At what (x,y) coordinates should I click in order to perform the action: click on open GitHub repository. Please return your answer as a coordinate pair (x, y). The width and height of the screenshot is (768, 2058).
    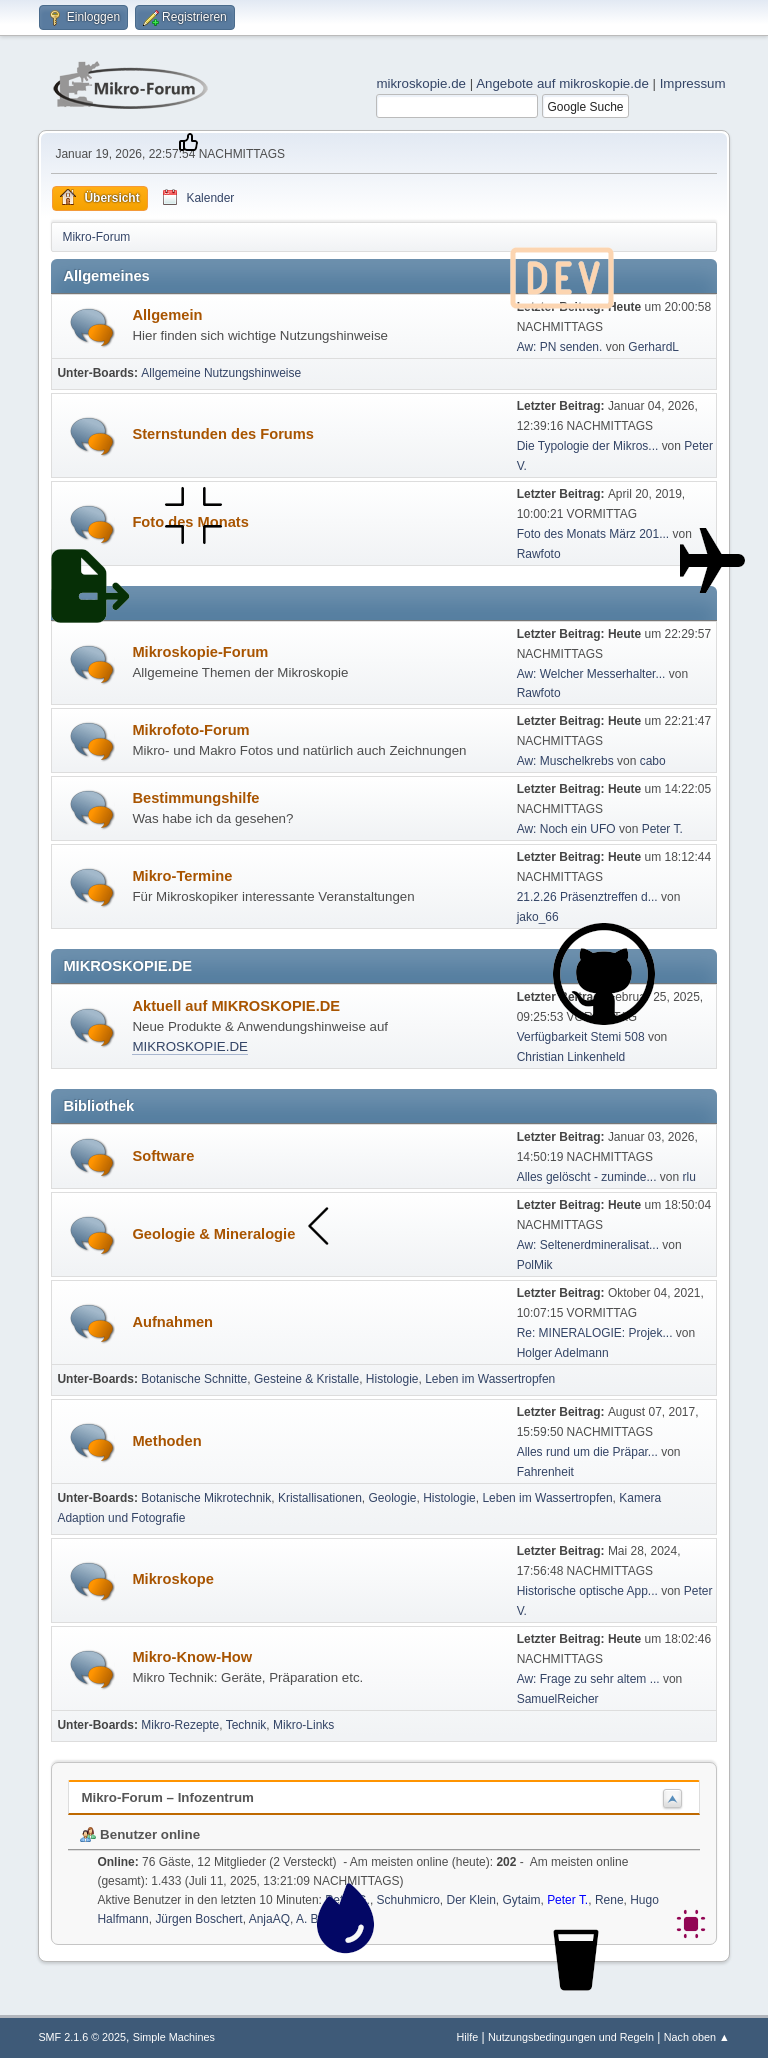
    Looking at the image, I should click on (604, 974).